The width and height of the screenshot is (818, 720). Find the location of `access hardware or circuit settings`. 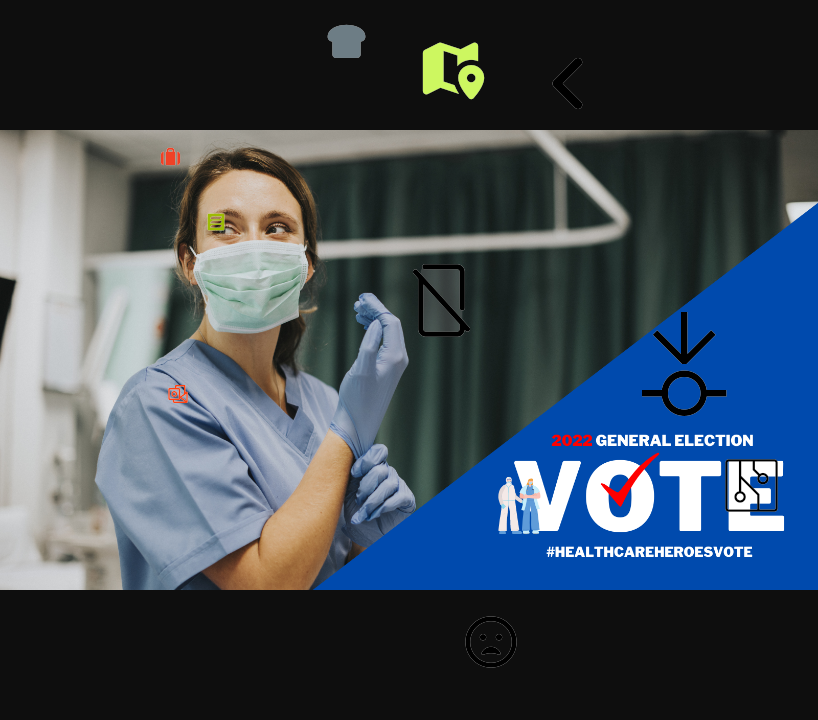

access hardware or circuit settings is located at coordinates (751, 485).